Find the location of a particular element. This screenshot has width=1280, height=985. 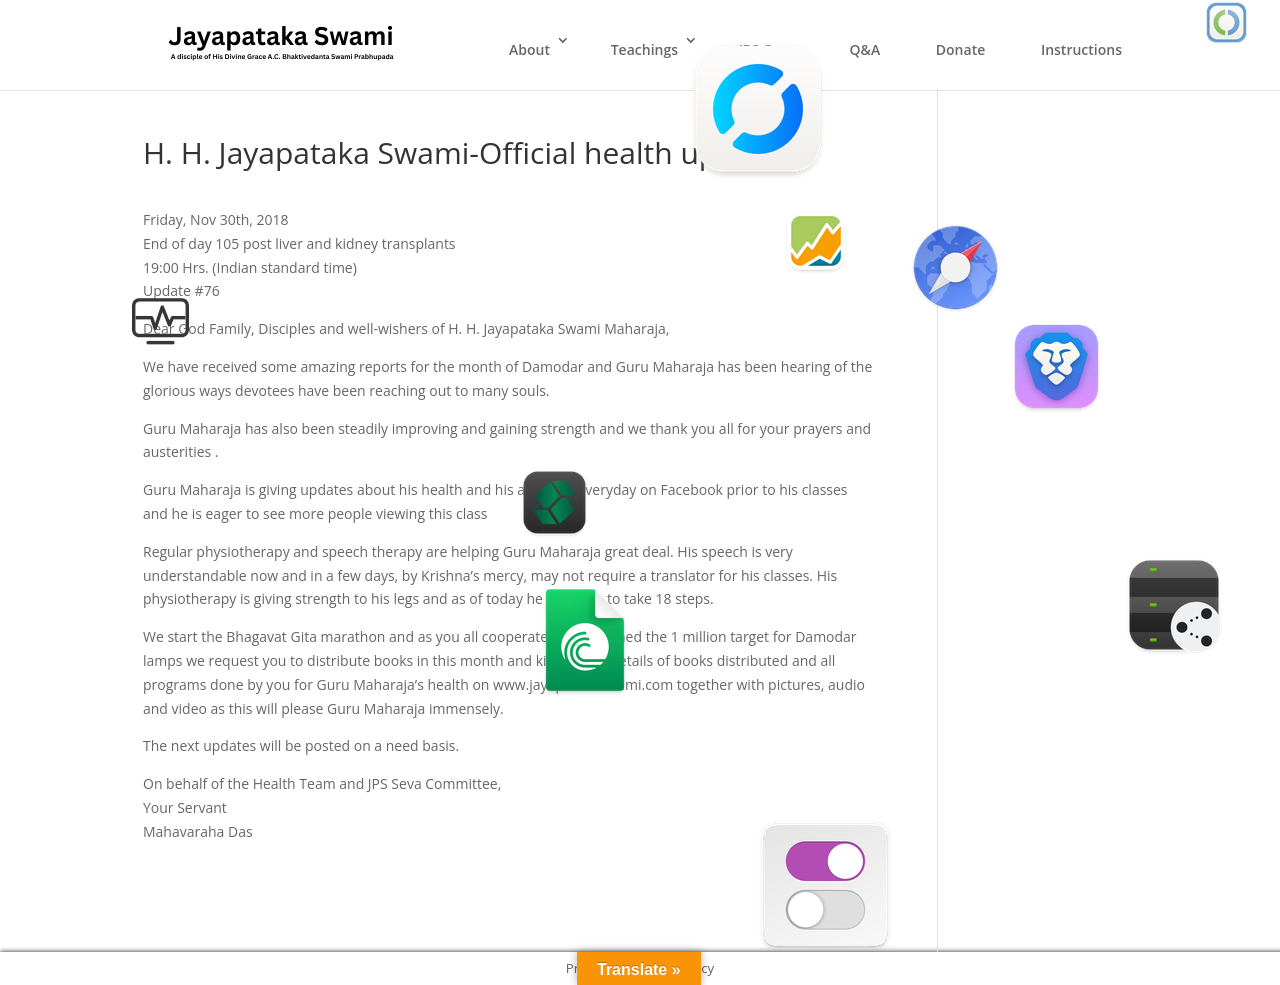

open gnome web browser (epiphany) is located at coordinates (955, 267).